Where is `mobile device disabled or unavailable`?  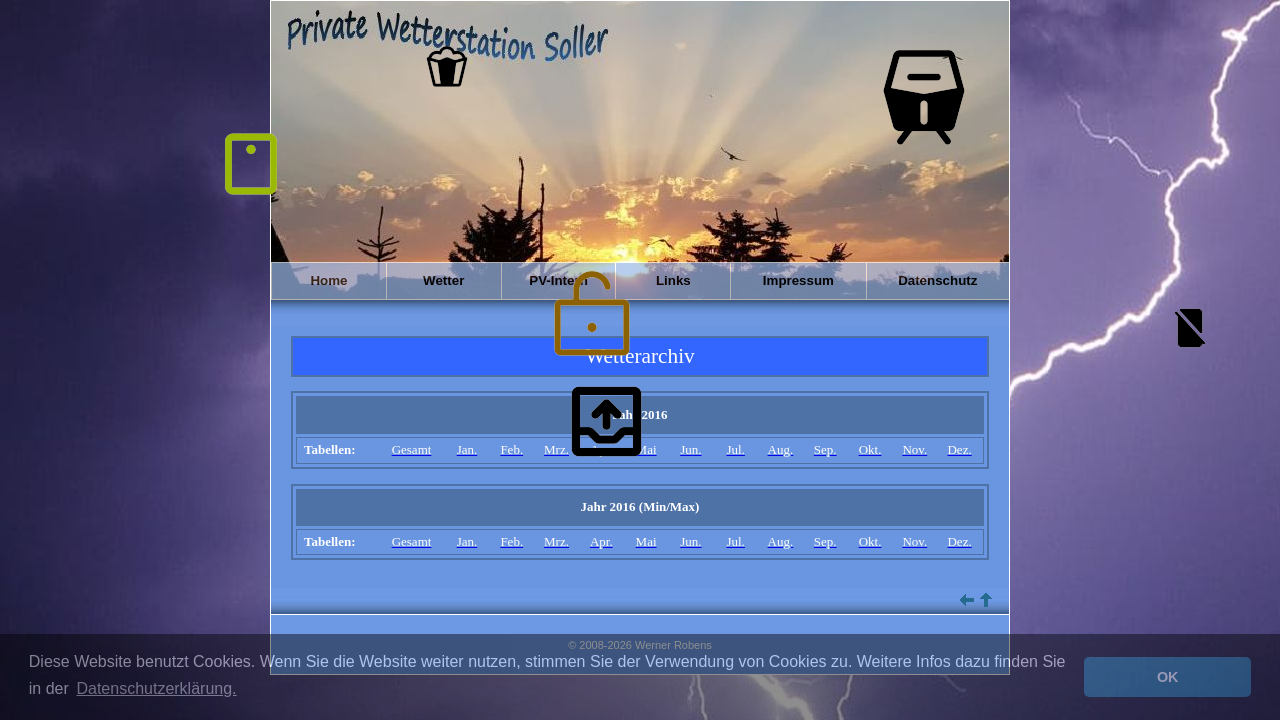 mobile device disabled or unavailable is located at coordinates (1190, 328).